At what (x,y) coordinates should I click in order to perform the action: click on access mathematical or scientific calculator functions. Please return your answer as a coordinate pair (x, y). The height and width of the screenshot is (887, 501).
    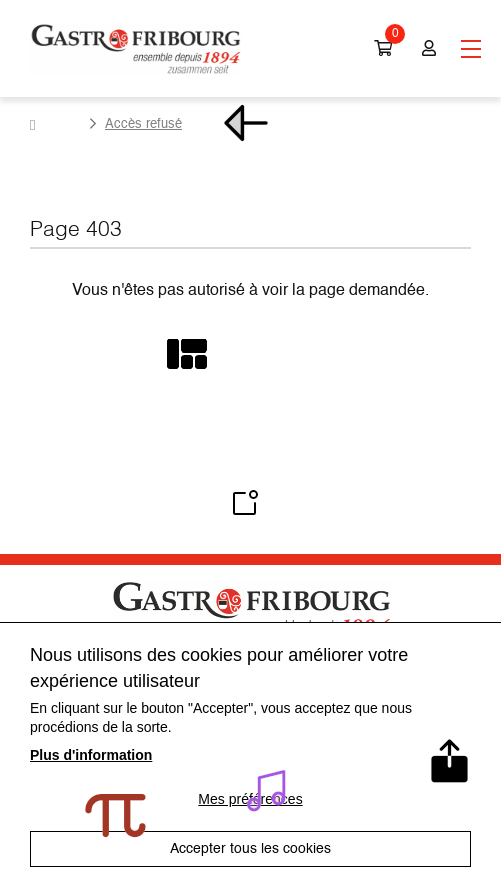
    Looking at the image, I should click on (116, 814).